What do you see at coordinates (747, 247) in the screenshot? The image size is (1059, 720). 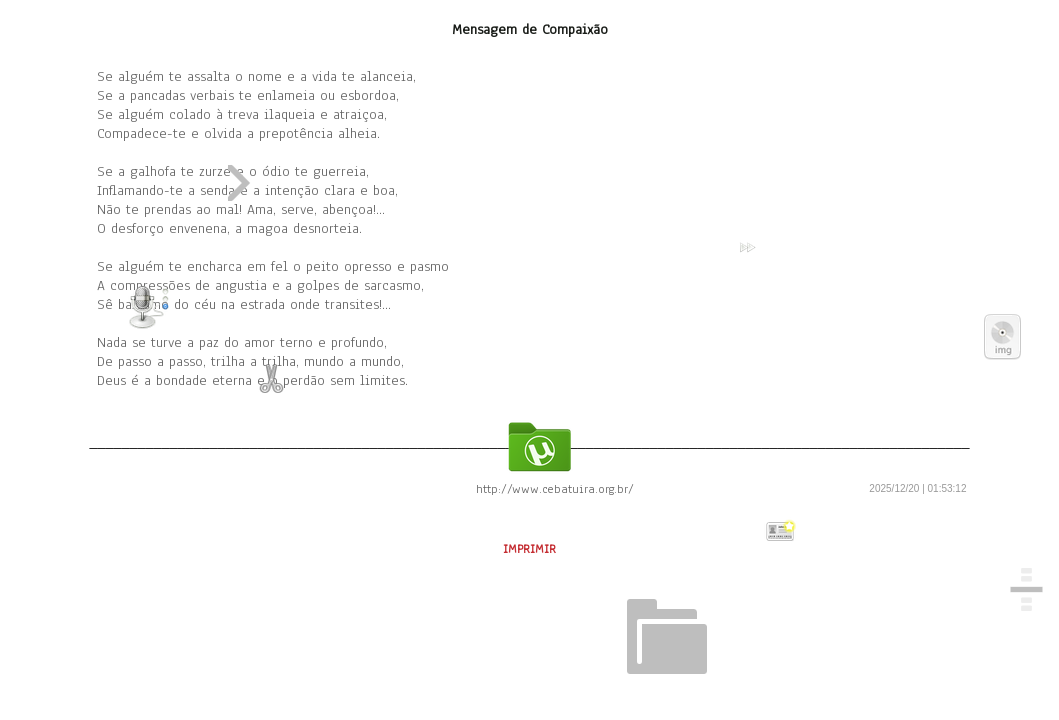 I see `skip to next track` at bounding box center [747, 247].